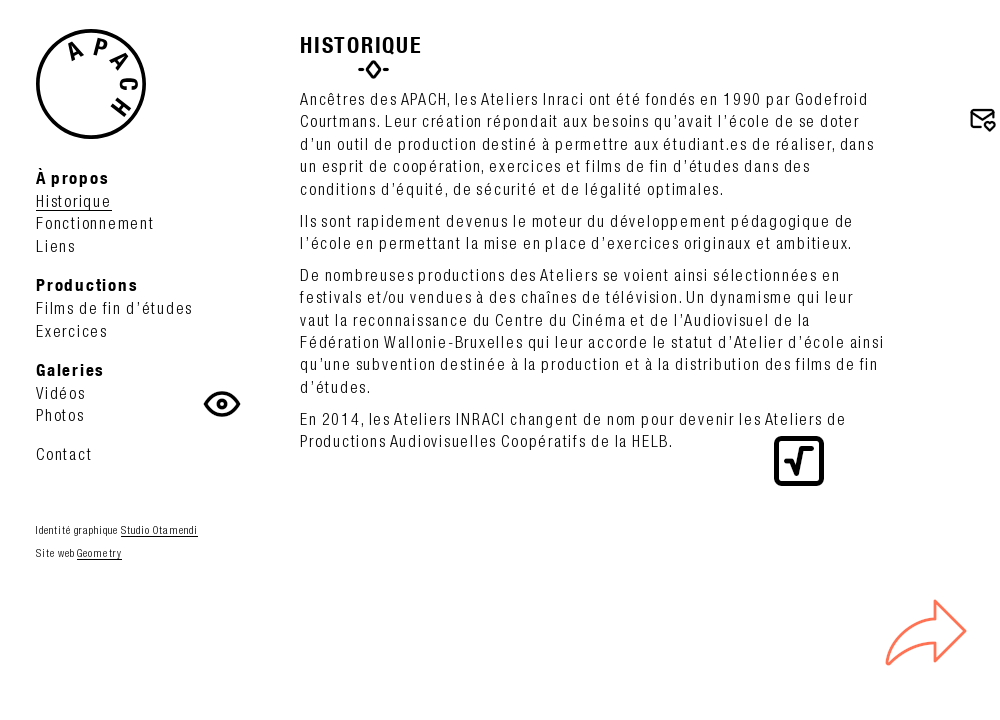  I want to click on access square root calculator function, so click(799, 461).